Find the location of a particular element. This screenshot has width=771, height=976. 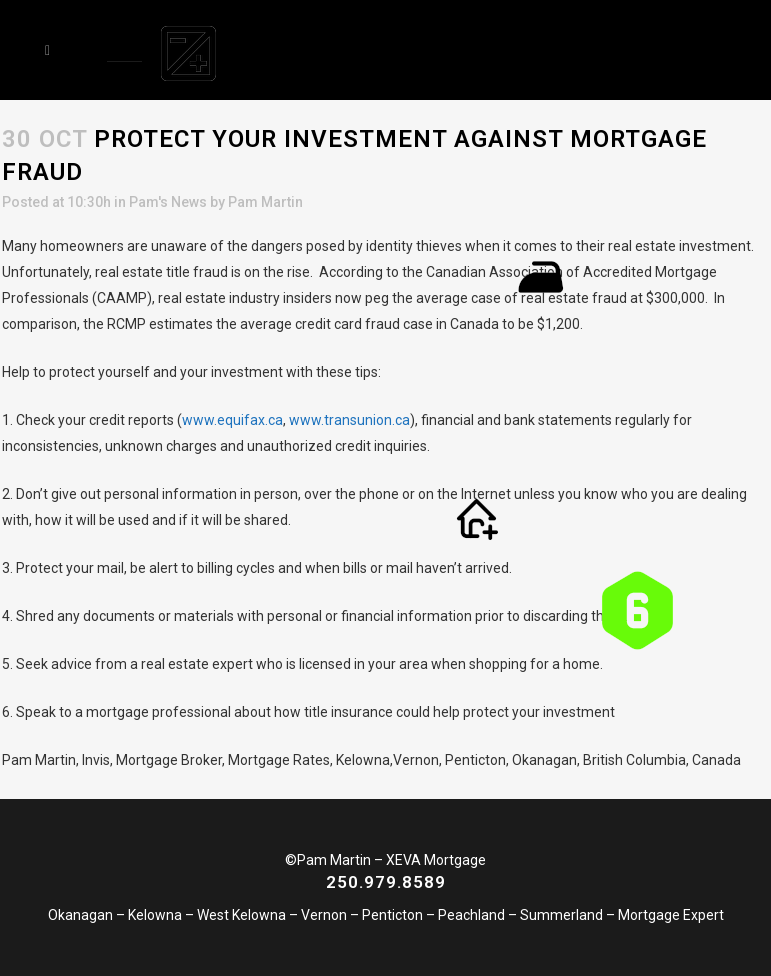

ironing or garment care instructions is located at coordinates (541, 277).